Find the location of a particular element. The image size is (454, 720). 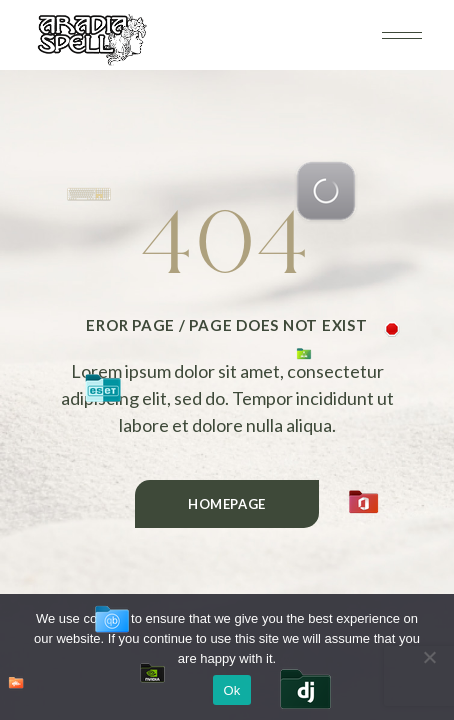

bluetooth keyboard connected (yellow variant) is located at coordinates (89, 194).